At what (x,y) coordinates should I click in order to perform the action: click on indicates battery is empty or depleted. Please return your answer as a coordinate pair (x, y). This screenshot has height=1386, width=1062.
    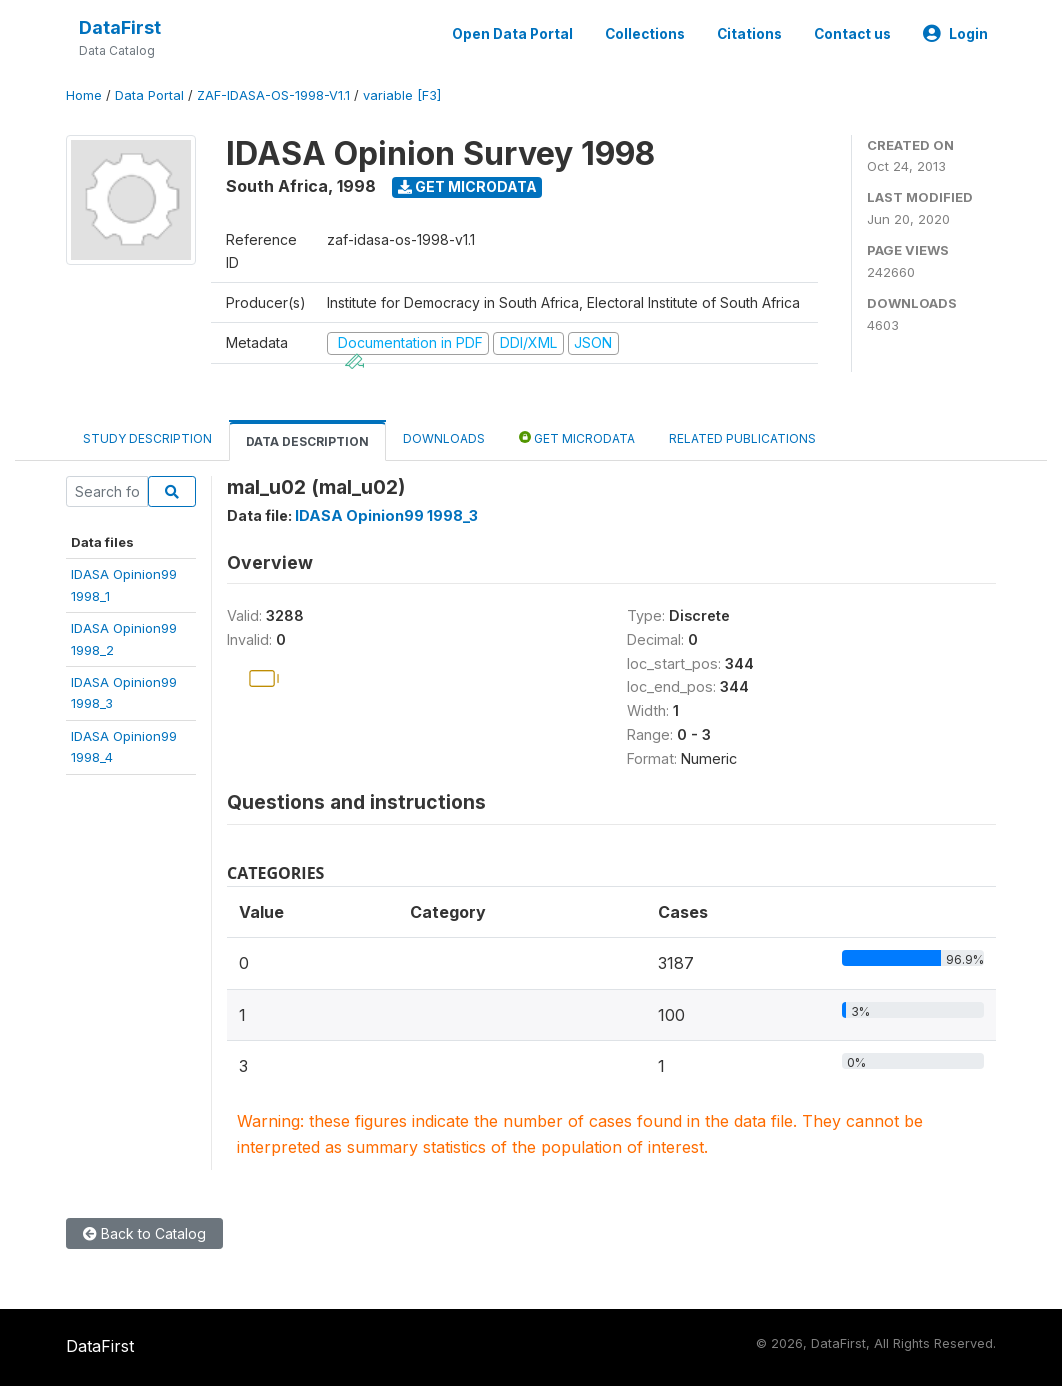
    Looking at the image, I should click on (263, 678).